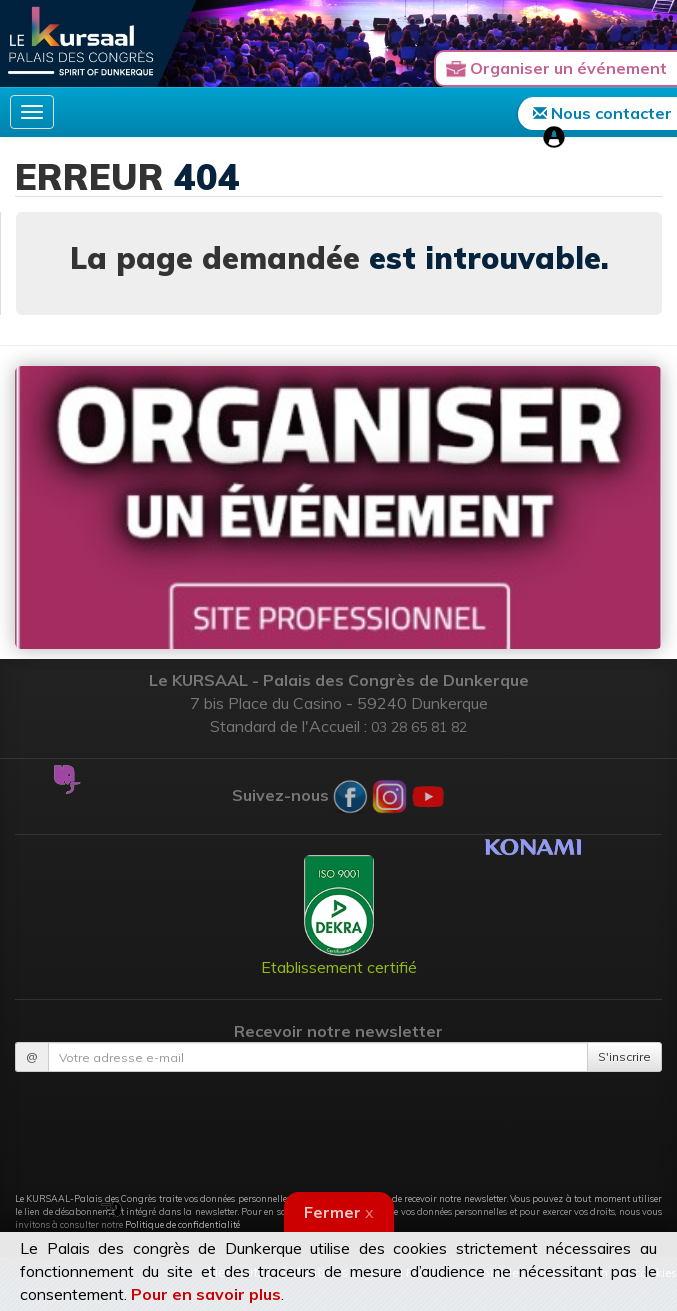  What do you see at coordinates (111, 1209) in the screenshot?
I see `go back to the previous screen` at bounding box center [111, 1209].